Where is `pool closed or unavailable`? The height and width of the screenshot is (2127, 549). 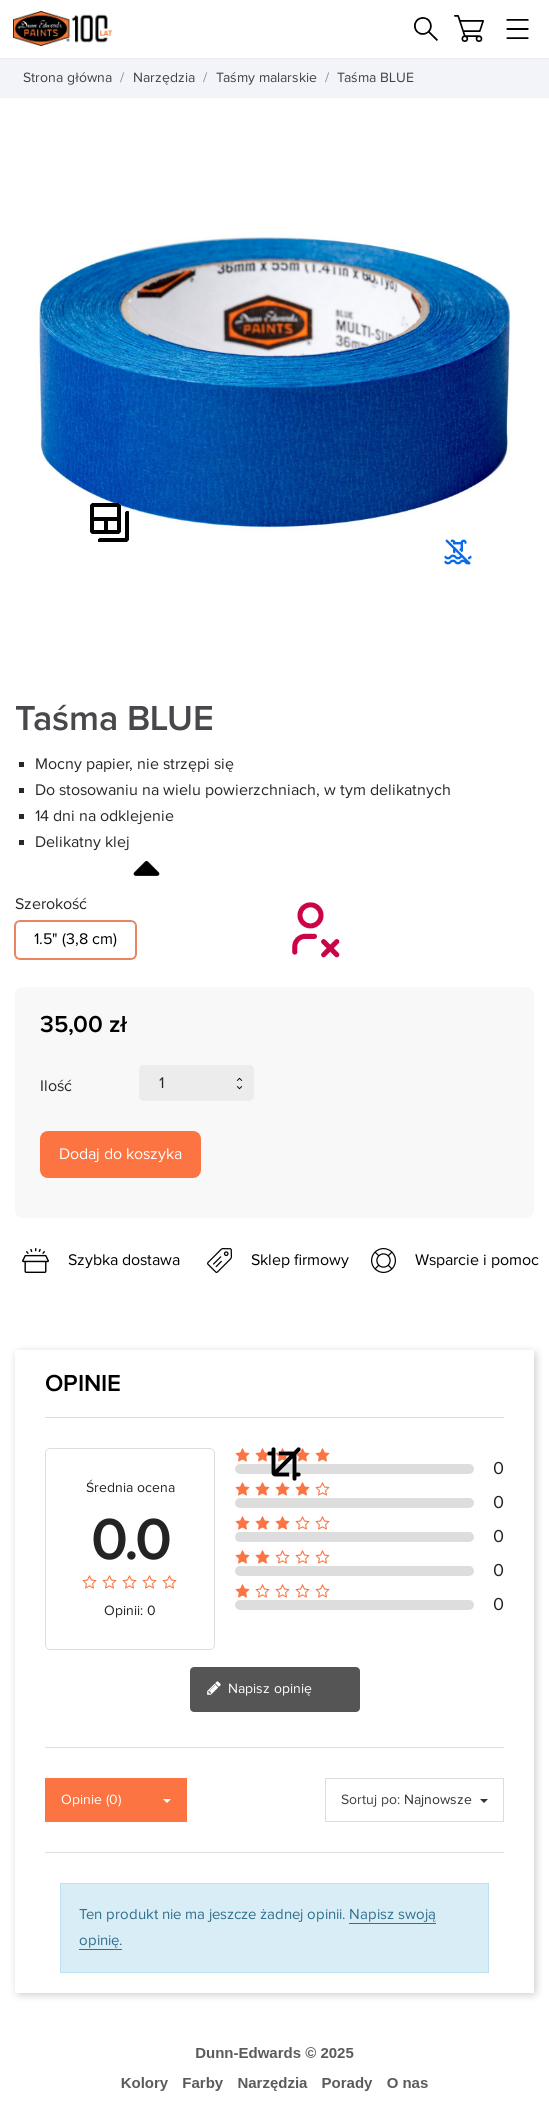 pool closed or unavailable is located at coordinates (458, 552).